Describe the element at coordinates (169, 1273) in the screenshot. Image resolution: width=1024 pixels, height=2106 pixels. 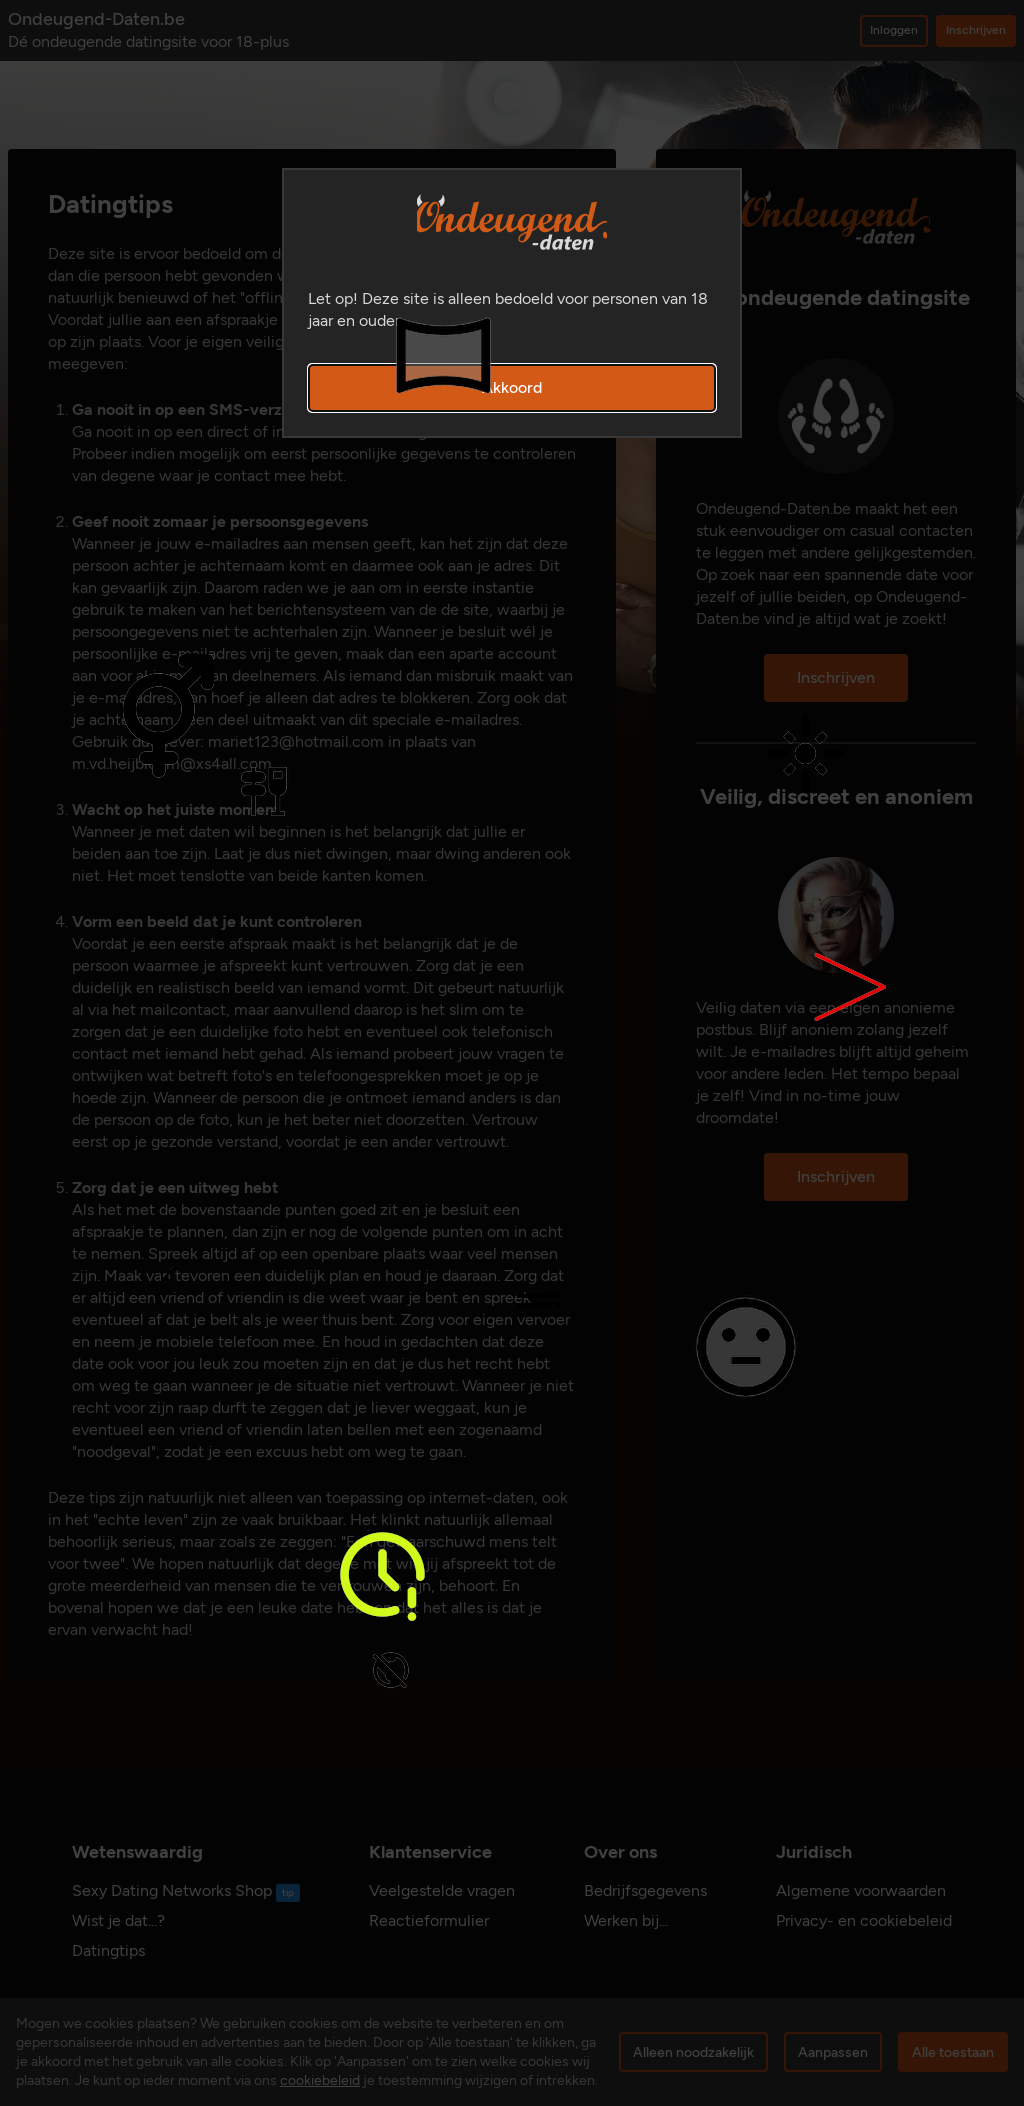
I see `navigate to the southwest direction` at that location.